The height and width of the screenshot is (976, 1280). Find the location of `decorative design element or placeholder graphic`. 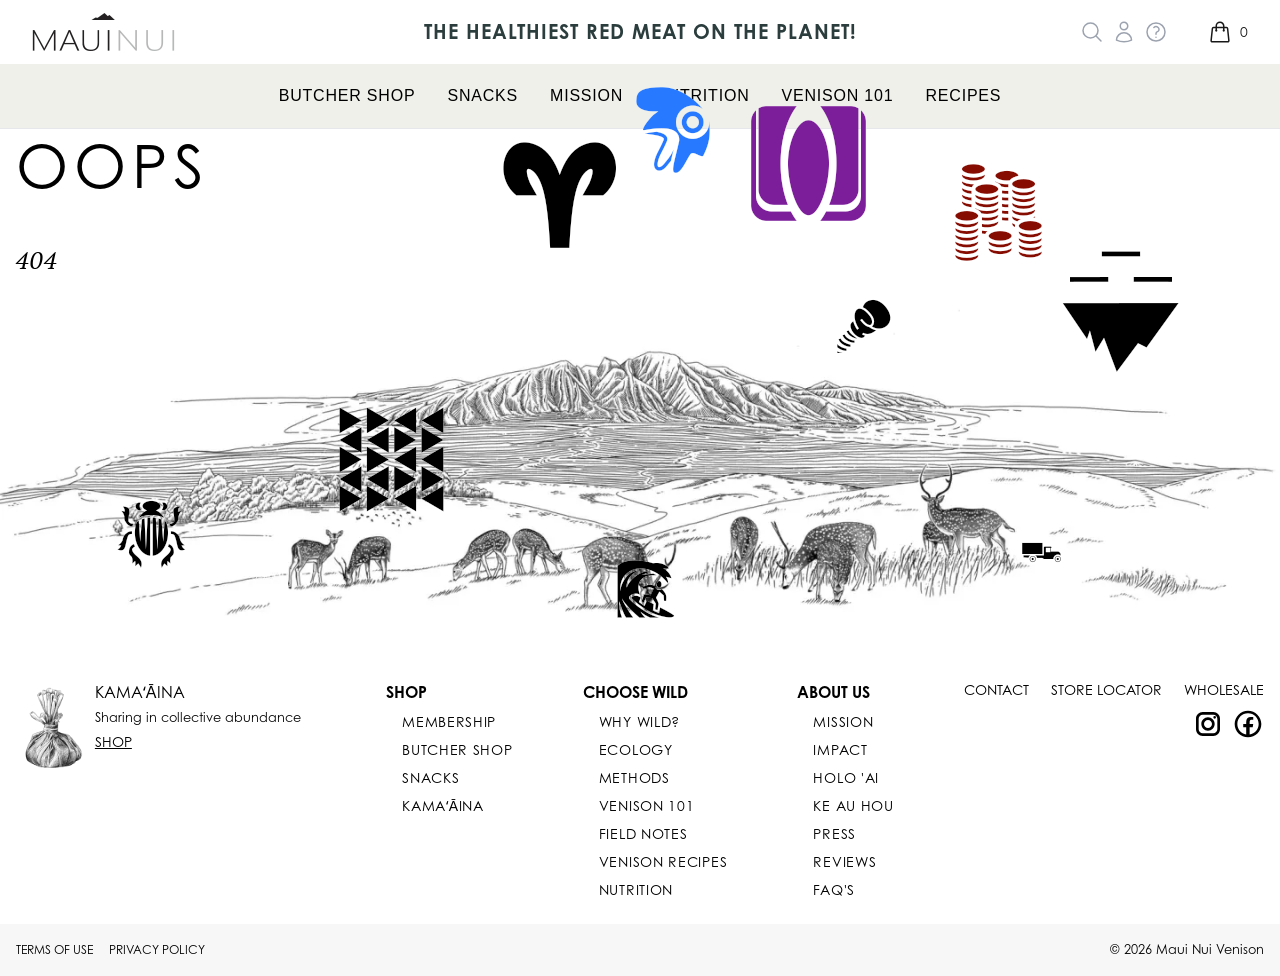

decorative design element or placeholder graphic is located at coordinates (808, 163).